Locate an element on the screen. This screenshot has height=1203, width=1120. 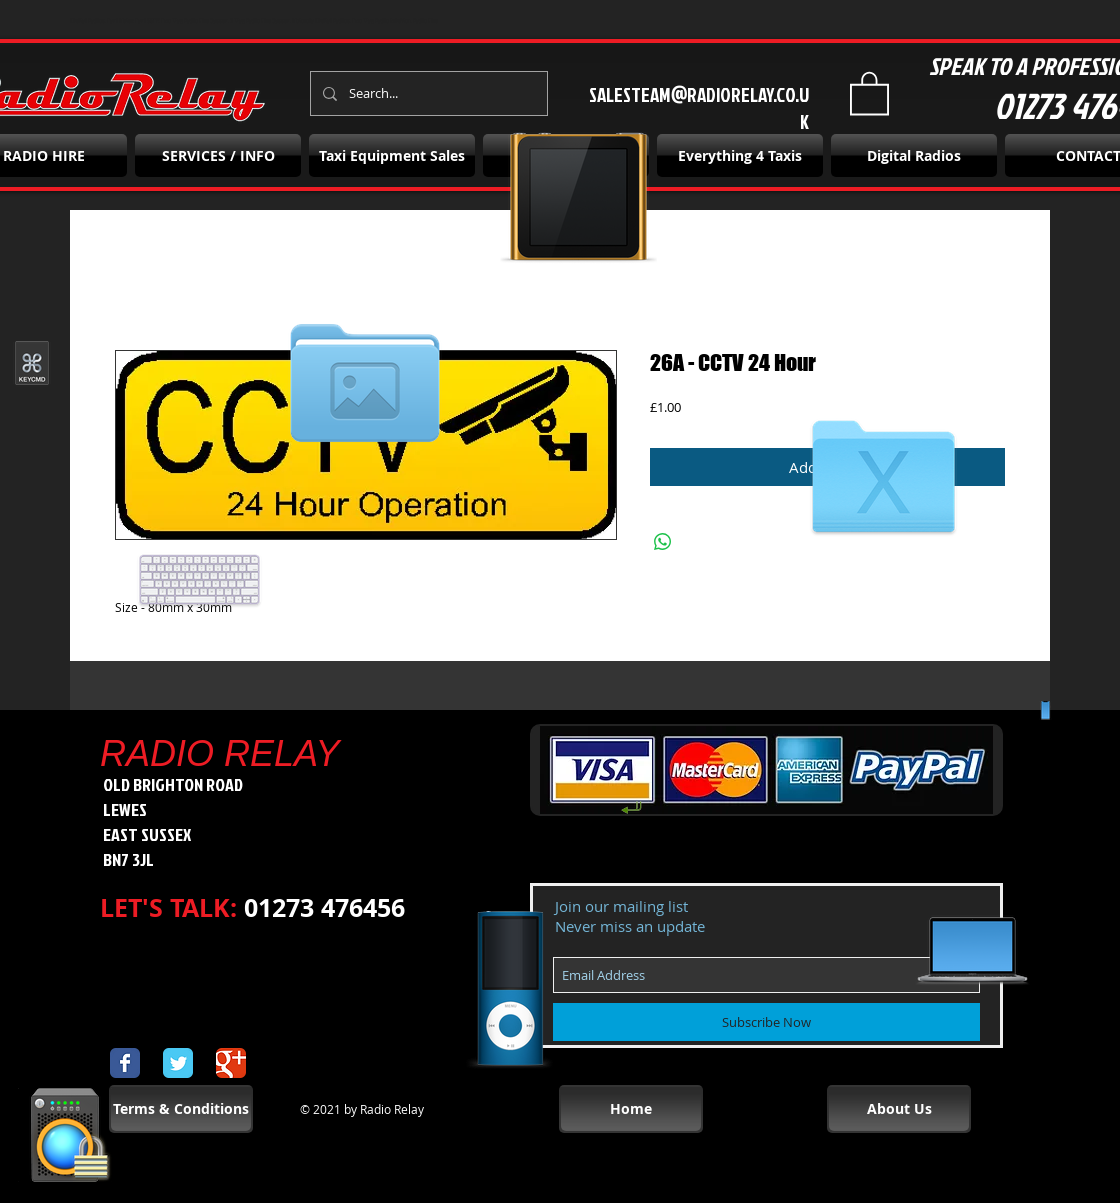
access macos system folder is located at coordinates (883, 476).